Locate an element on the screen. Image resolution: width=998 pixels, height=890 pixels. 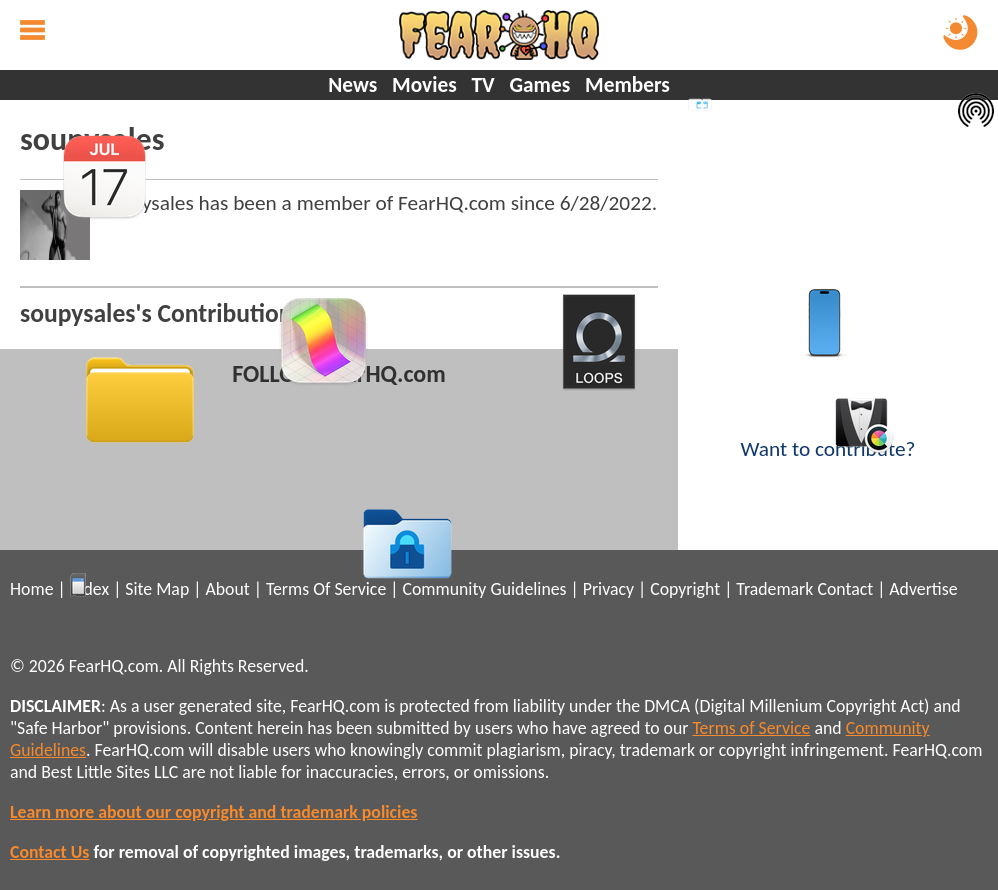
access microsoft intune company portal managed files is located at coordinates (407, 546).